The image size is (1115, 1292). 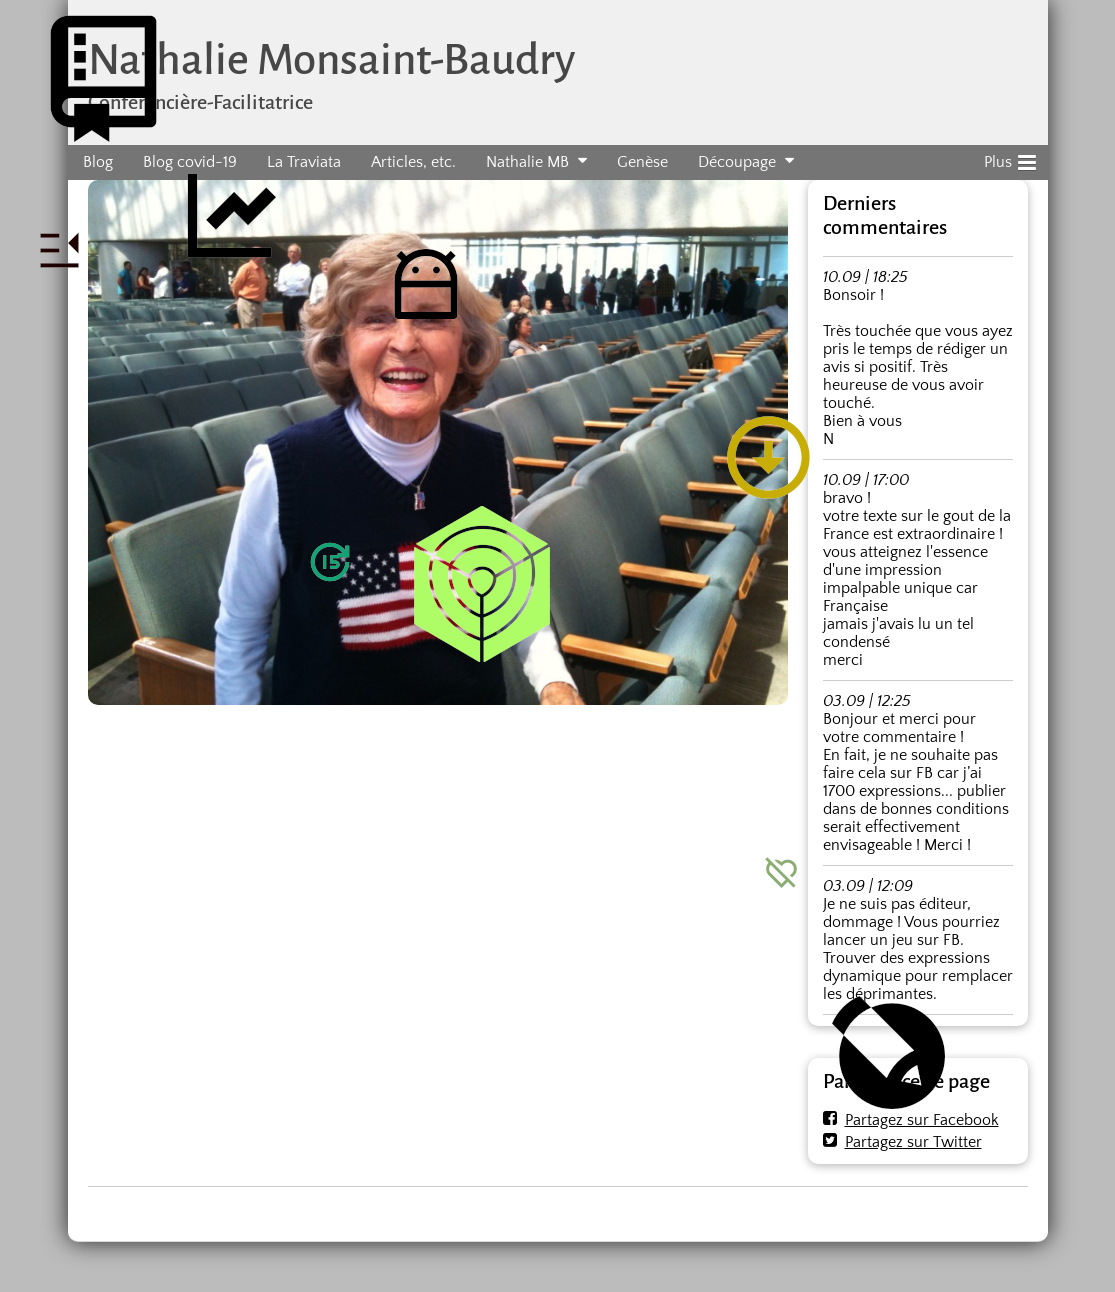 What do you see at coordinates (768, 457) in the screenshot?
I see `download a file or content` at bounding box center [768, 457].